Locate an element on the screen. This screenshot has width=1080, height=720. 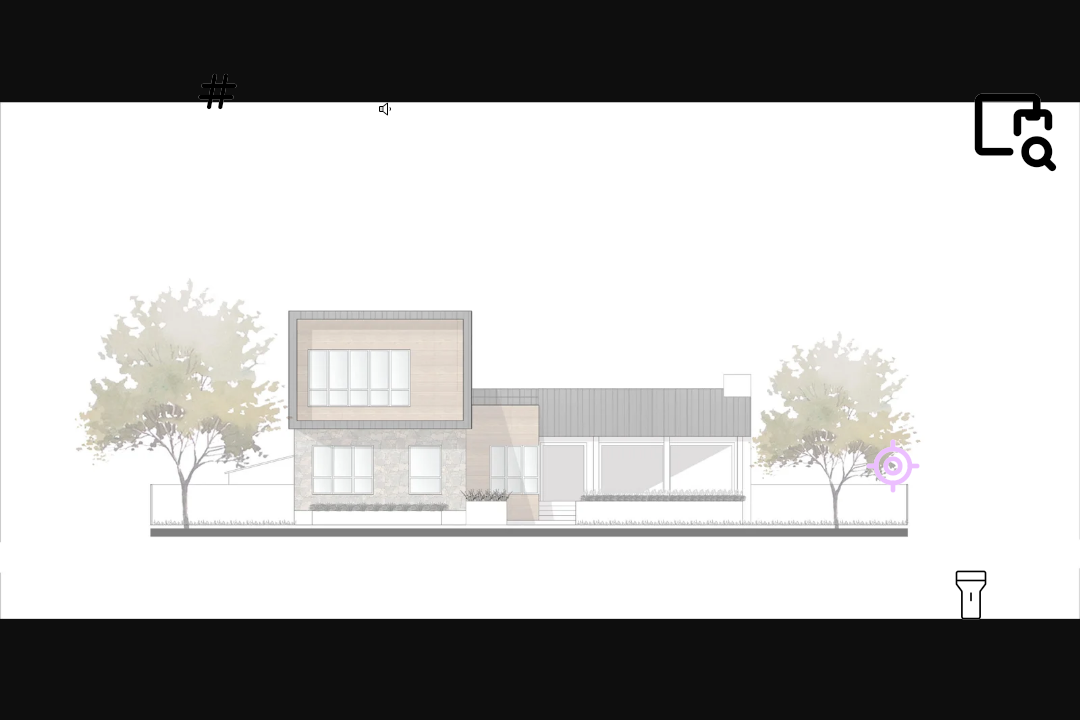
search for connected devices is located at coordinates (1013, 128).